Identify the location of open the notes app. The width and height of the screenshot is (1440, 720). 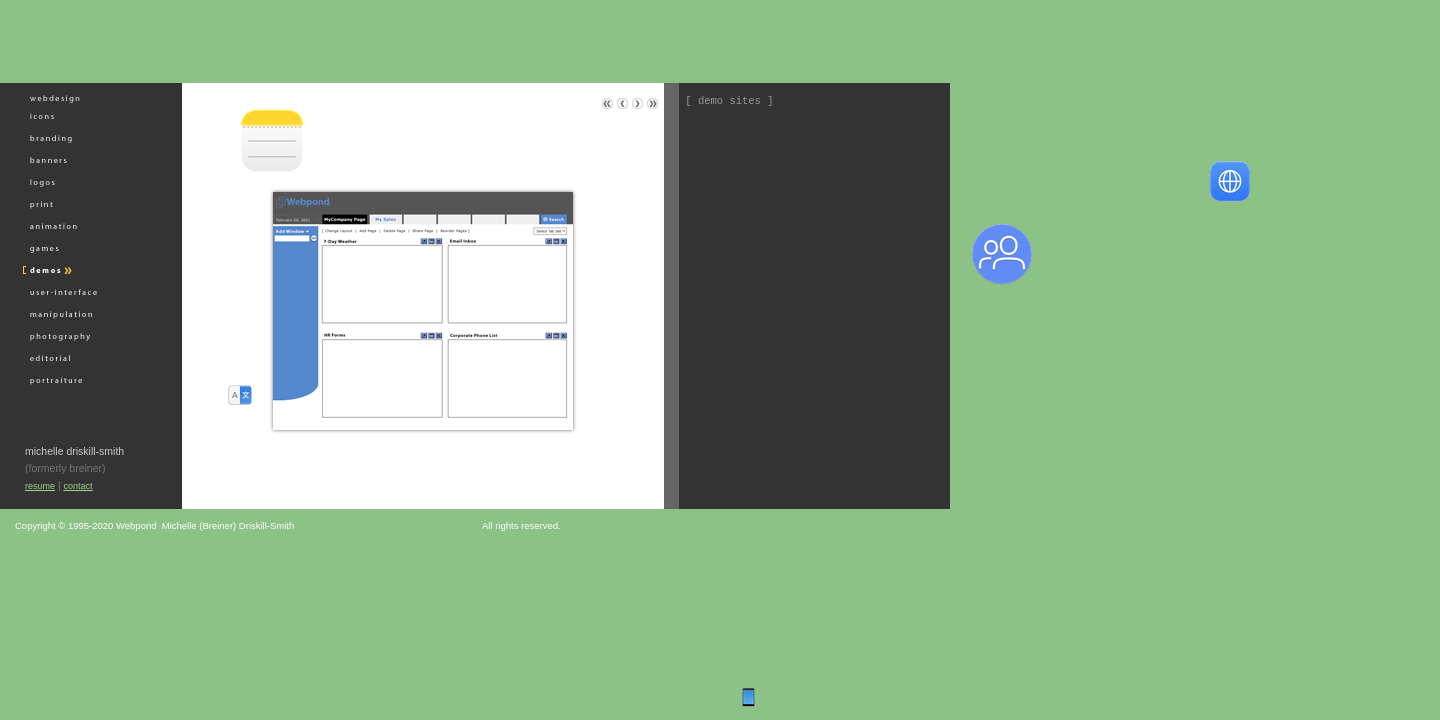
(272, 141).